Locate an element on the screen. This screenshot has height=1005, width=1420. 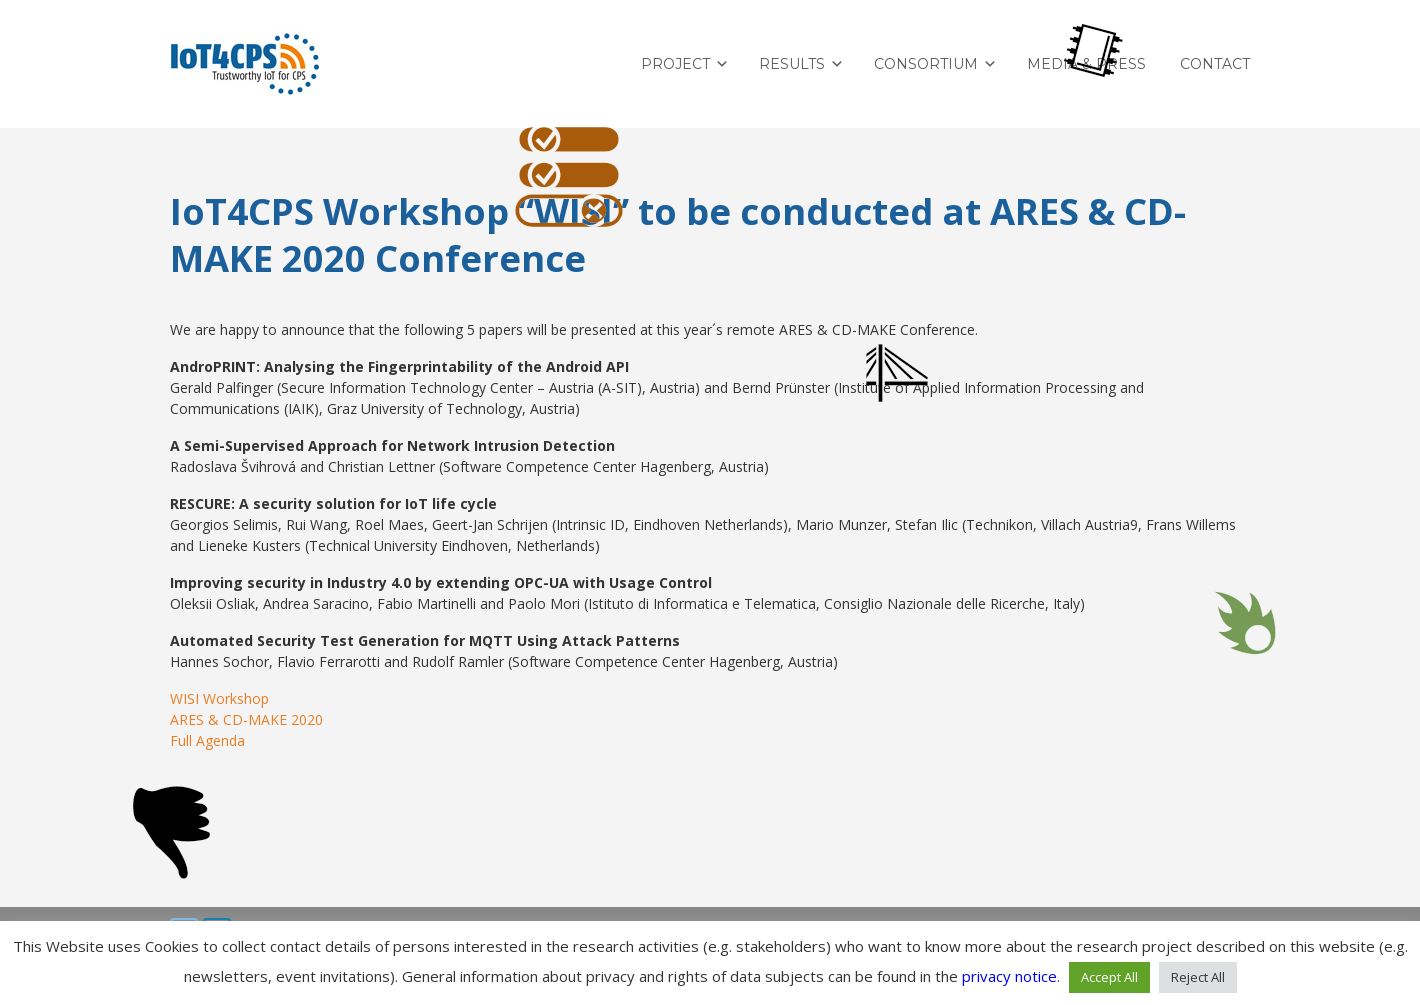
dislike or downvote content is located at coordinates (171, 832).